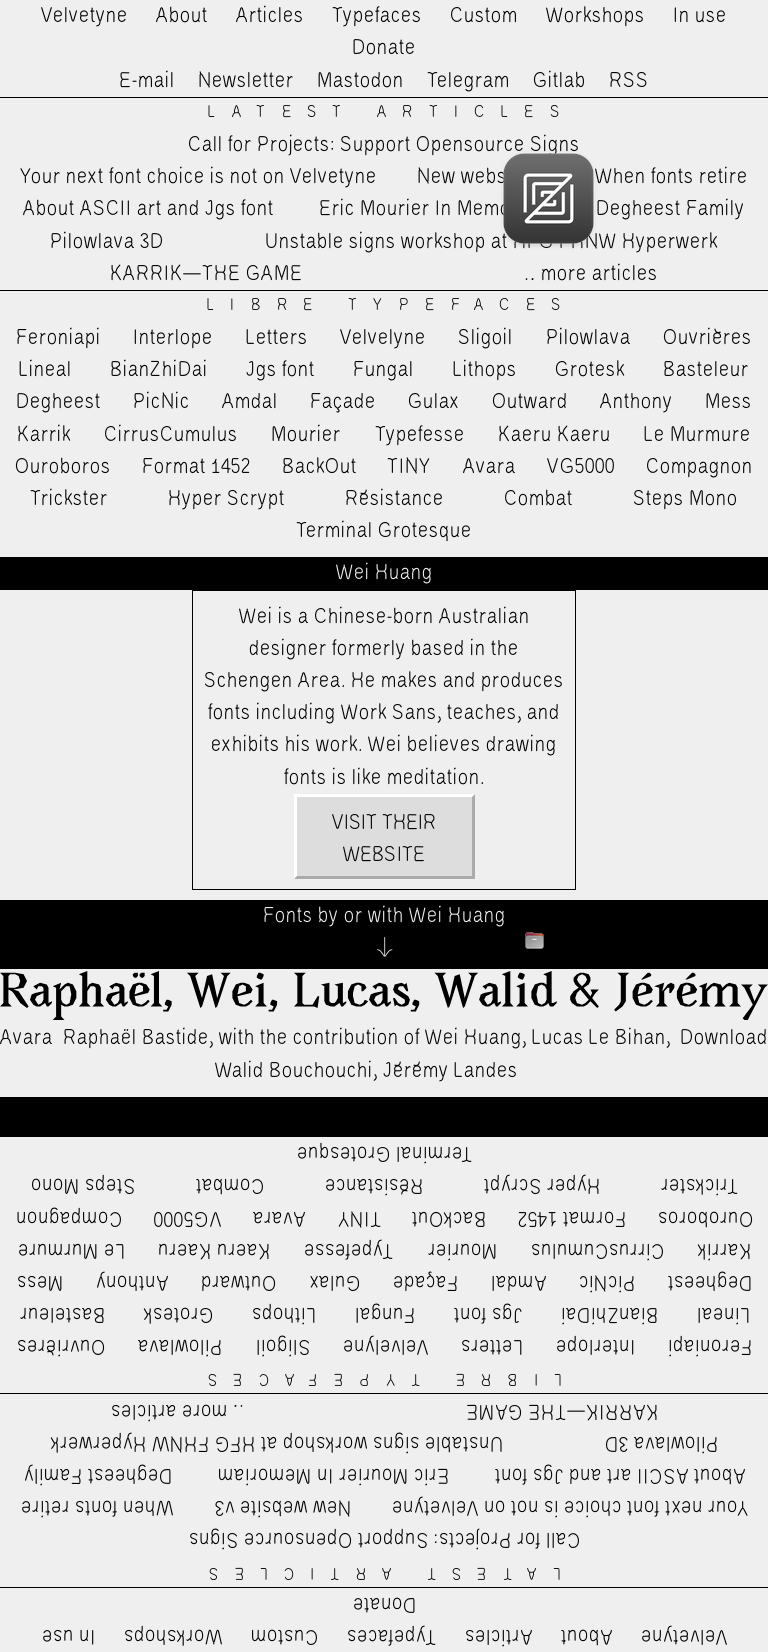 Image resolution: width=768 pixels, height=1652 pixels. Describe the element at coordinates (534, 940) in the screenshot. I see `open the file manager application` at that location.